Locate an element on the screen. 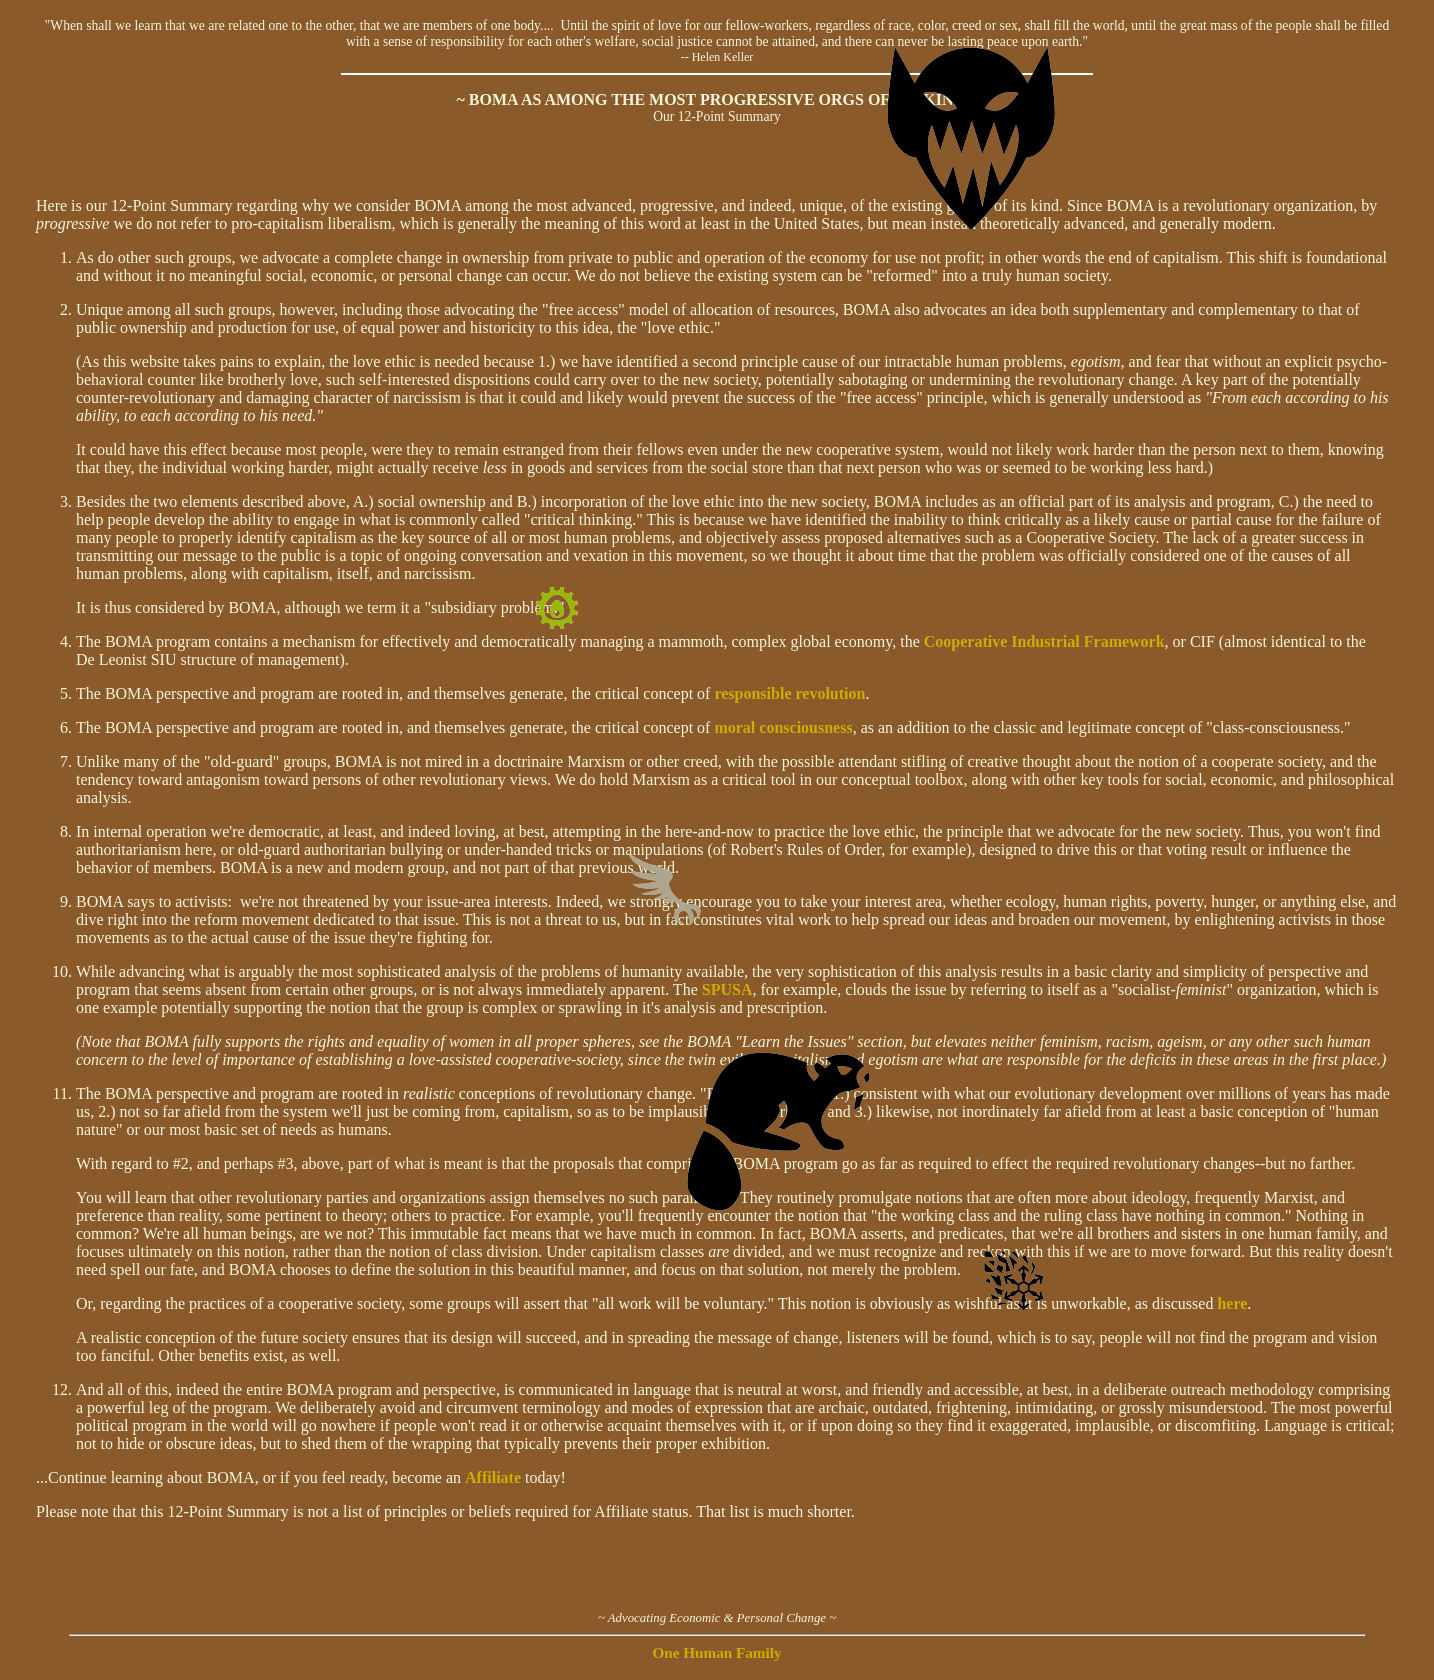 Image resolution: width=1434 pixels, height=1680 pixels. settings for oil or fluid-related features is located at coordinates (557, 608).